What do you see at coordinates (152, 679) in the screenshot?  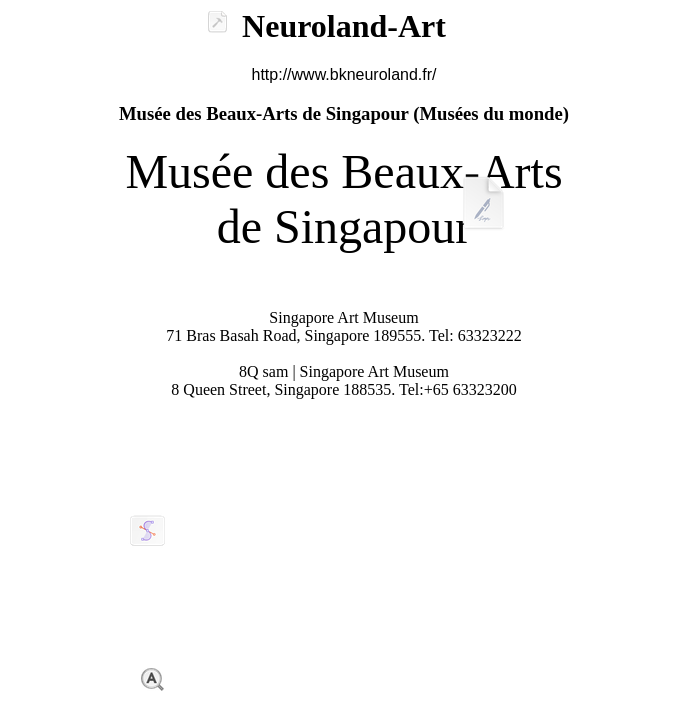 I see `search for files or documents` at bounding box center [152, 679].